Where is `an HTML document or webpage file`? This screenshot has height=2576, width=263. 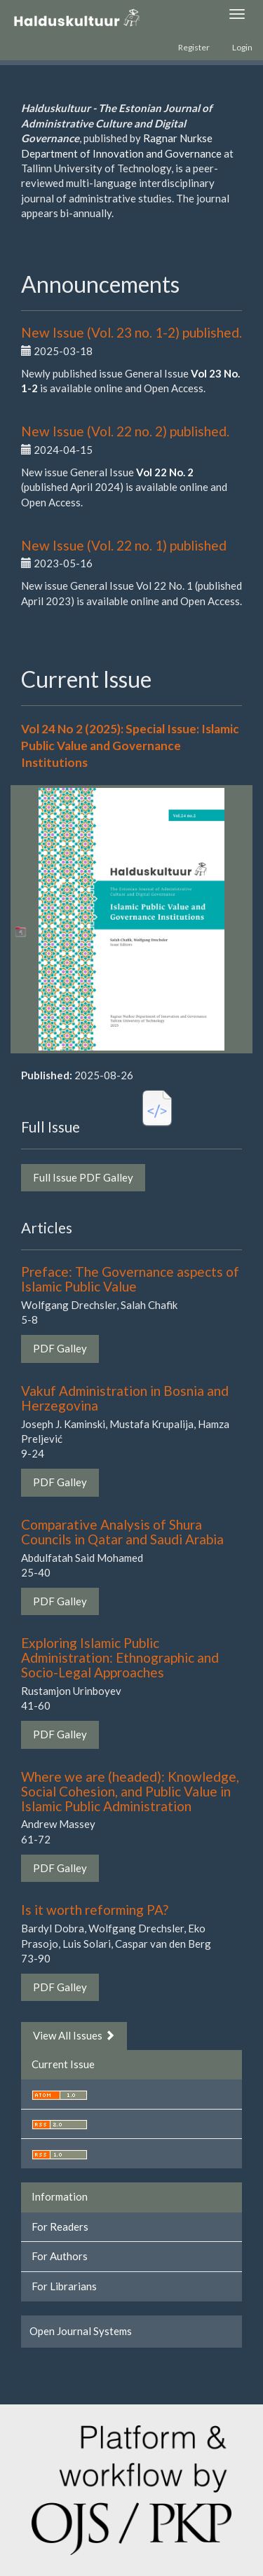 an HTML document or webpage file is located at coordinates (157, 1108).